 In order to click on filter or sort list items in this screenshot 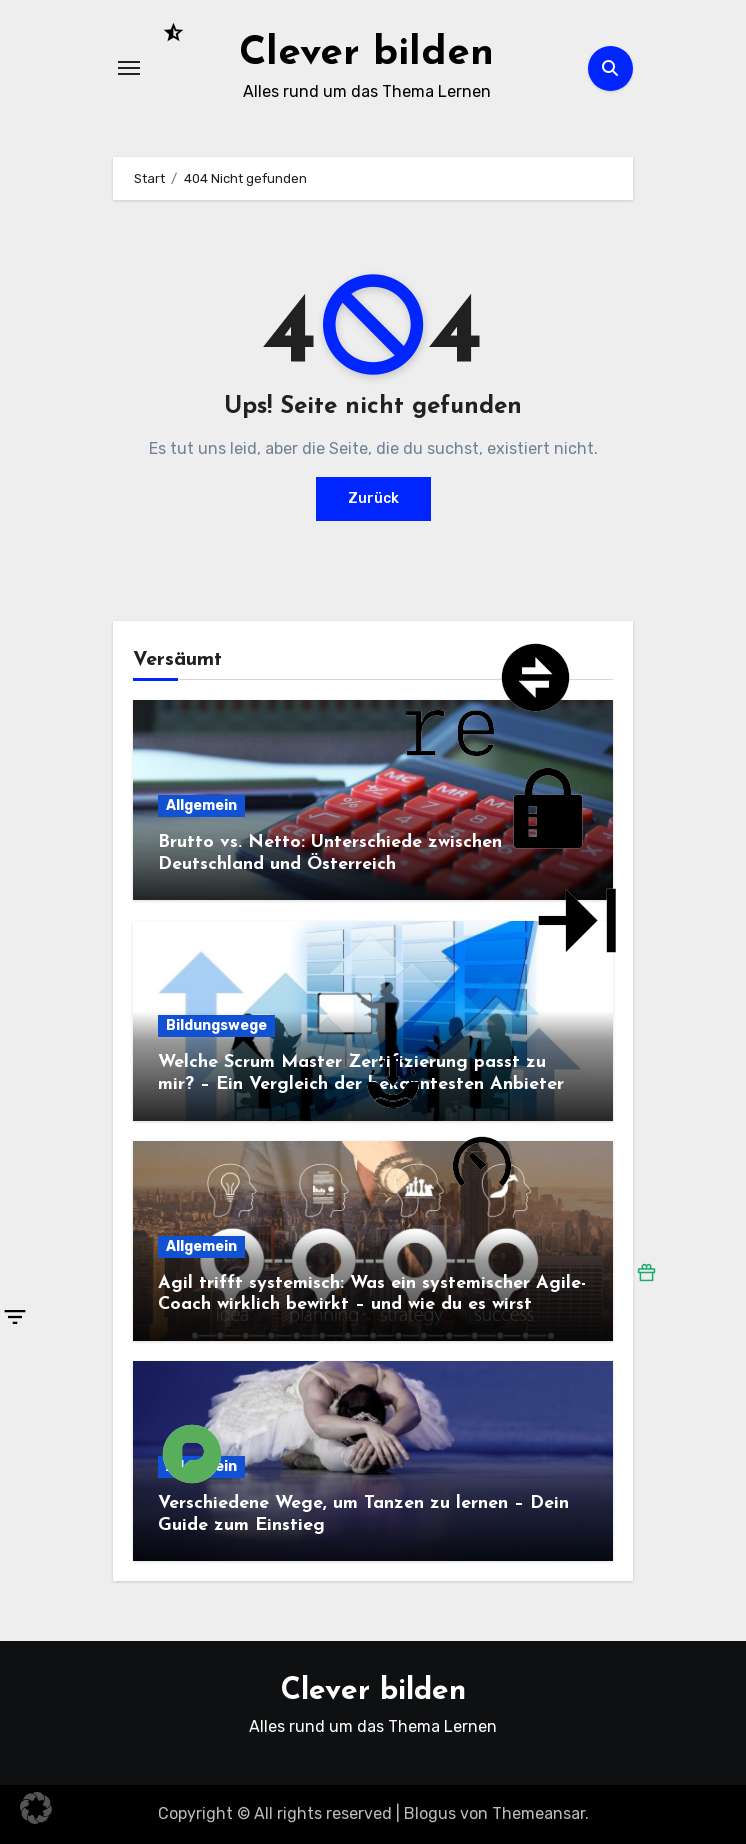, I will do `click(15, 1317)`.